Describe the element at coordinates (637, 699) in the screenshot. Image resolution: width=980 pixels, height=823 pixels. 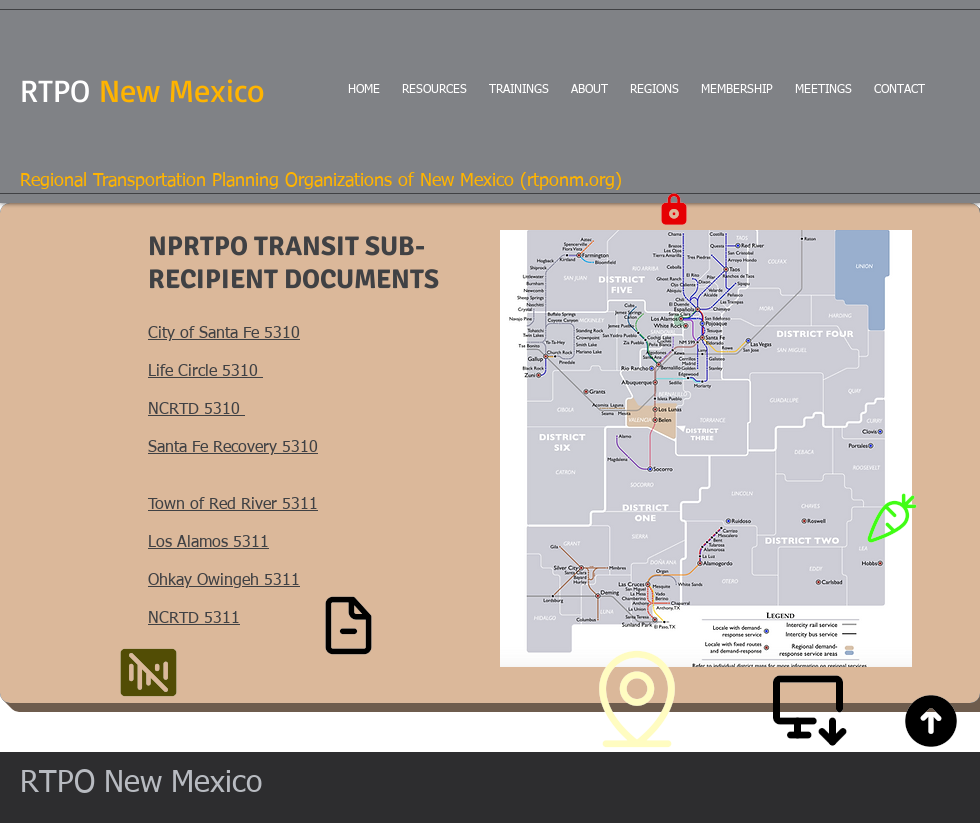
I see `view location on map` at that location.